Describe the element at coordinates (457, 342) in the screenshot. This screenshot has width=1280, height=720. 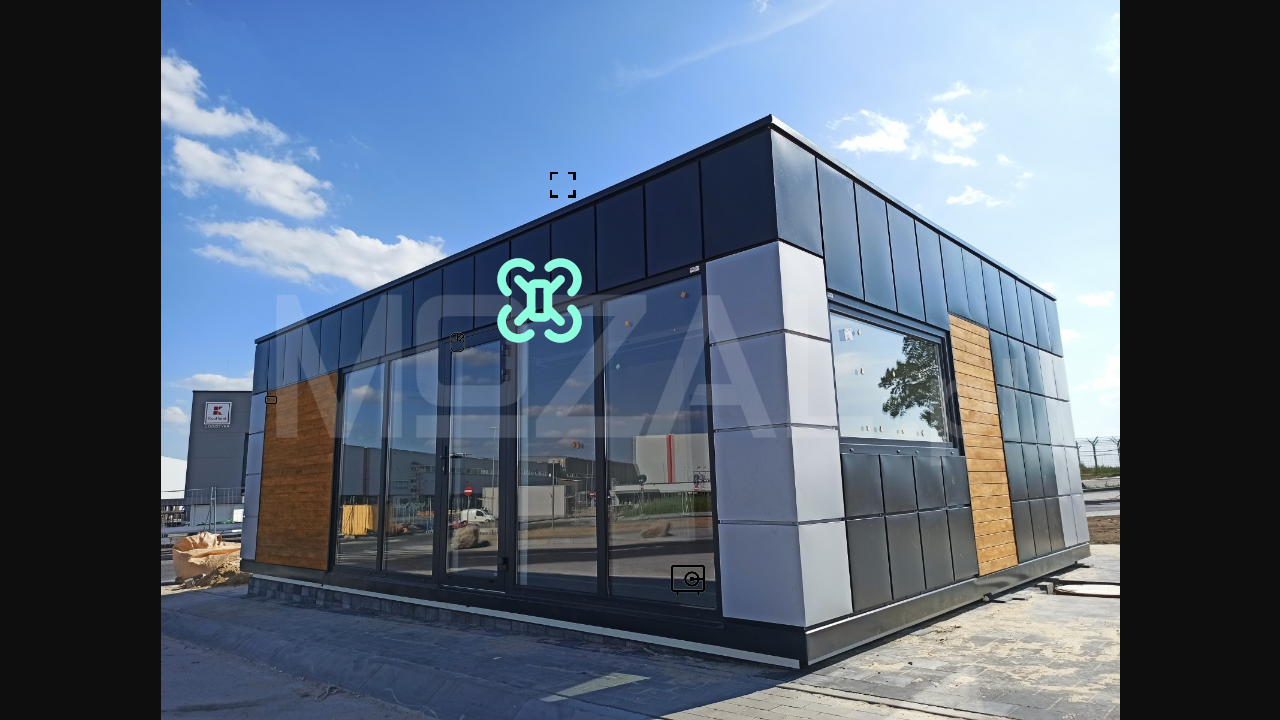
I see `right-click to open context menu` at that location.